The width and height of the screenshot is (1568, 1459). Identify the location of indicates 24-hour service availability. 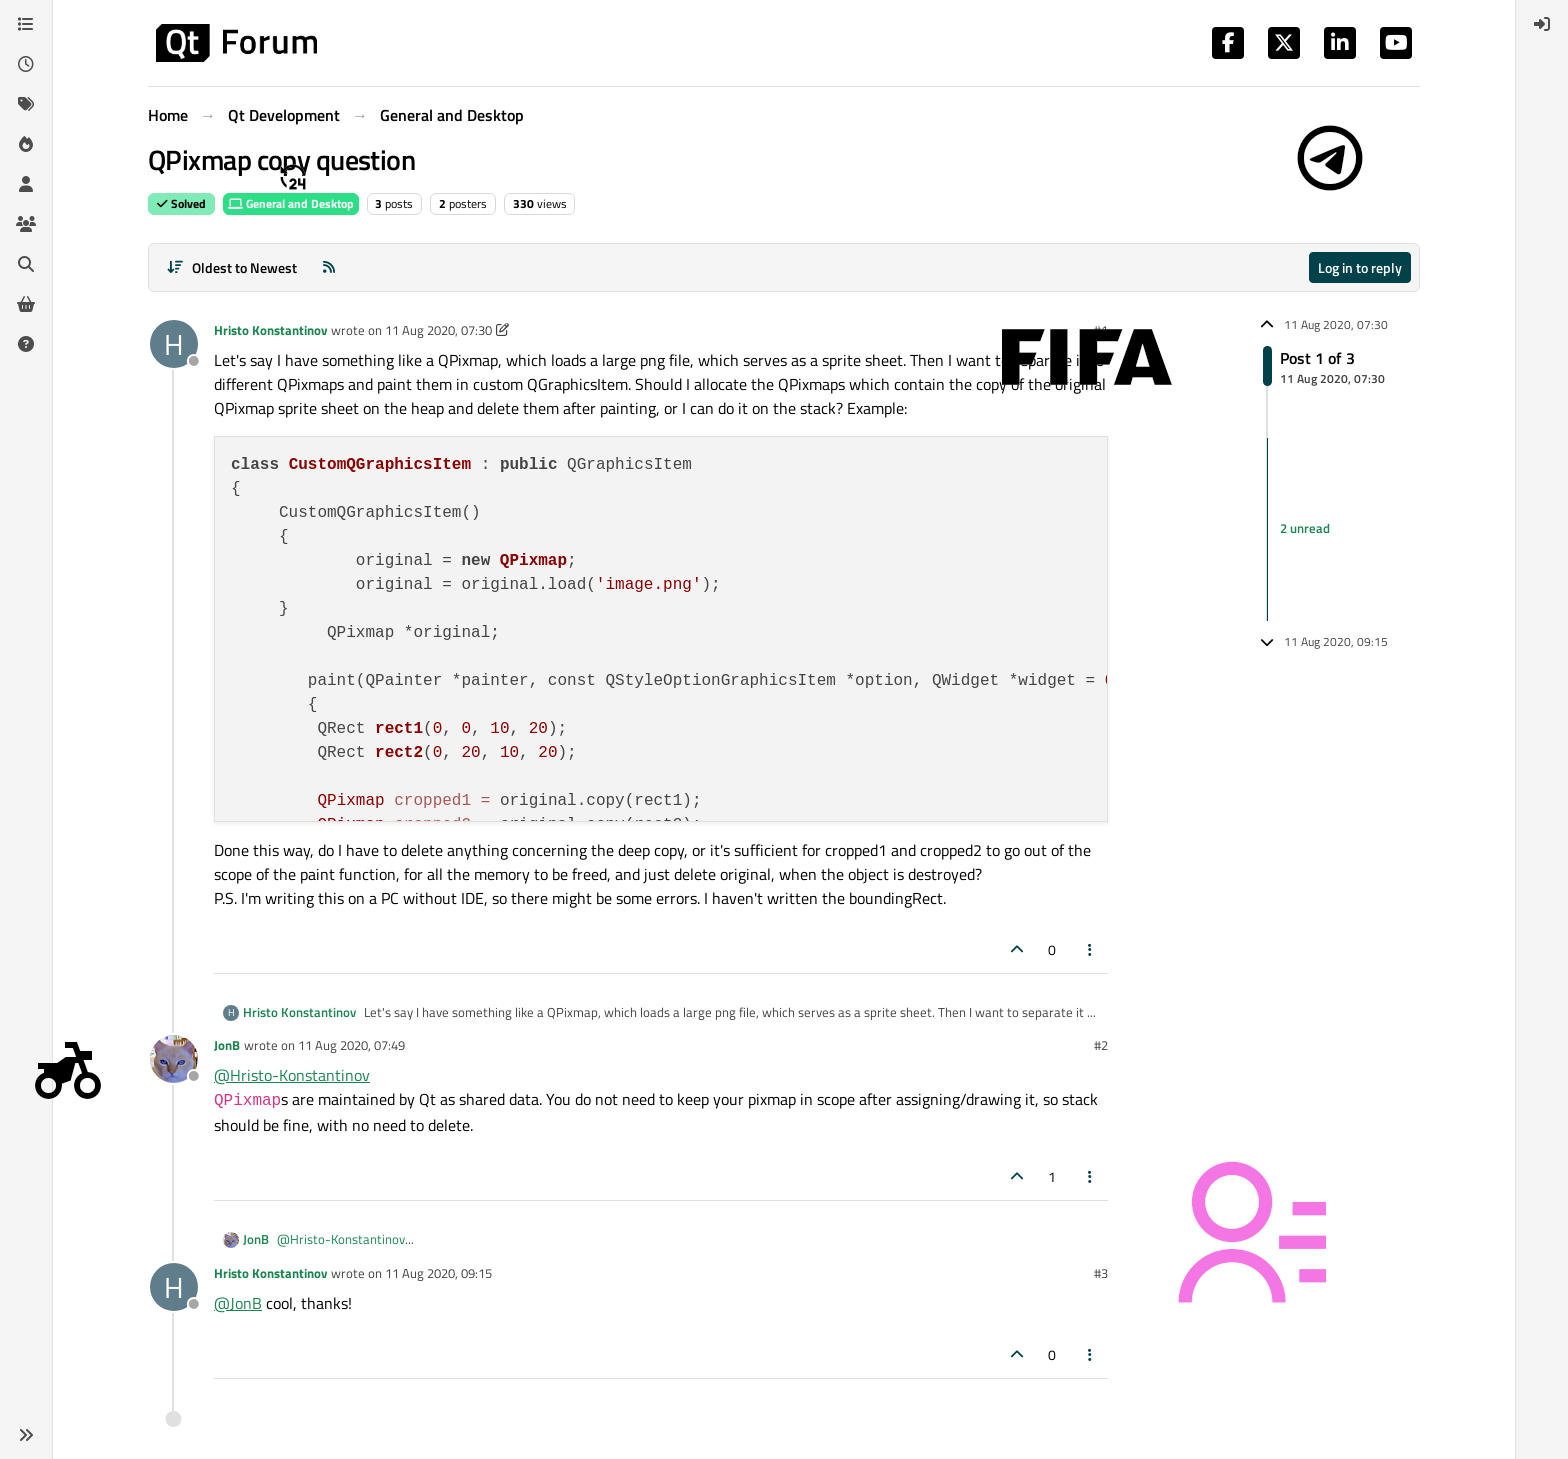
(293, 177).